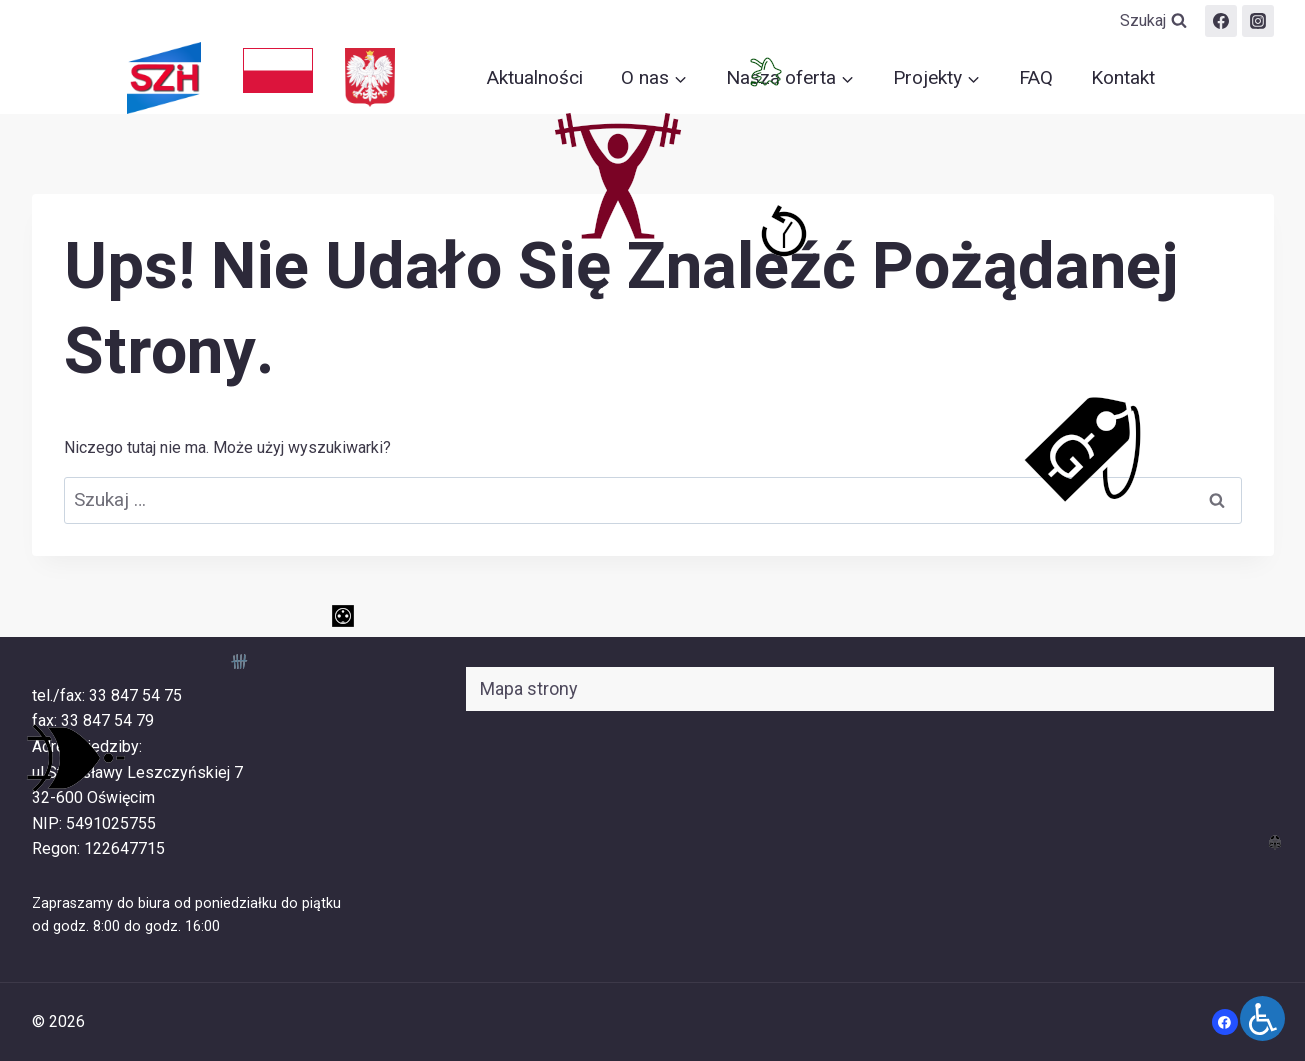  I want to click on view price or discount information, so click(1082, 449).